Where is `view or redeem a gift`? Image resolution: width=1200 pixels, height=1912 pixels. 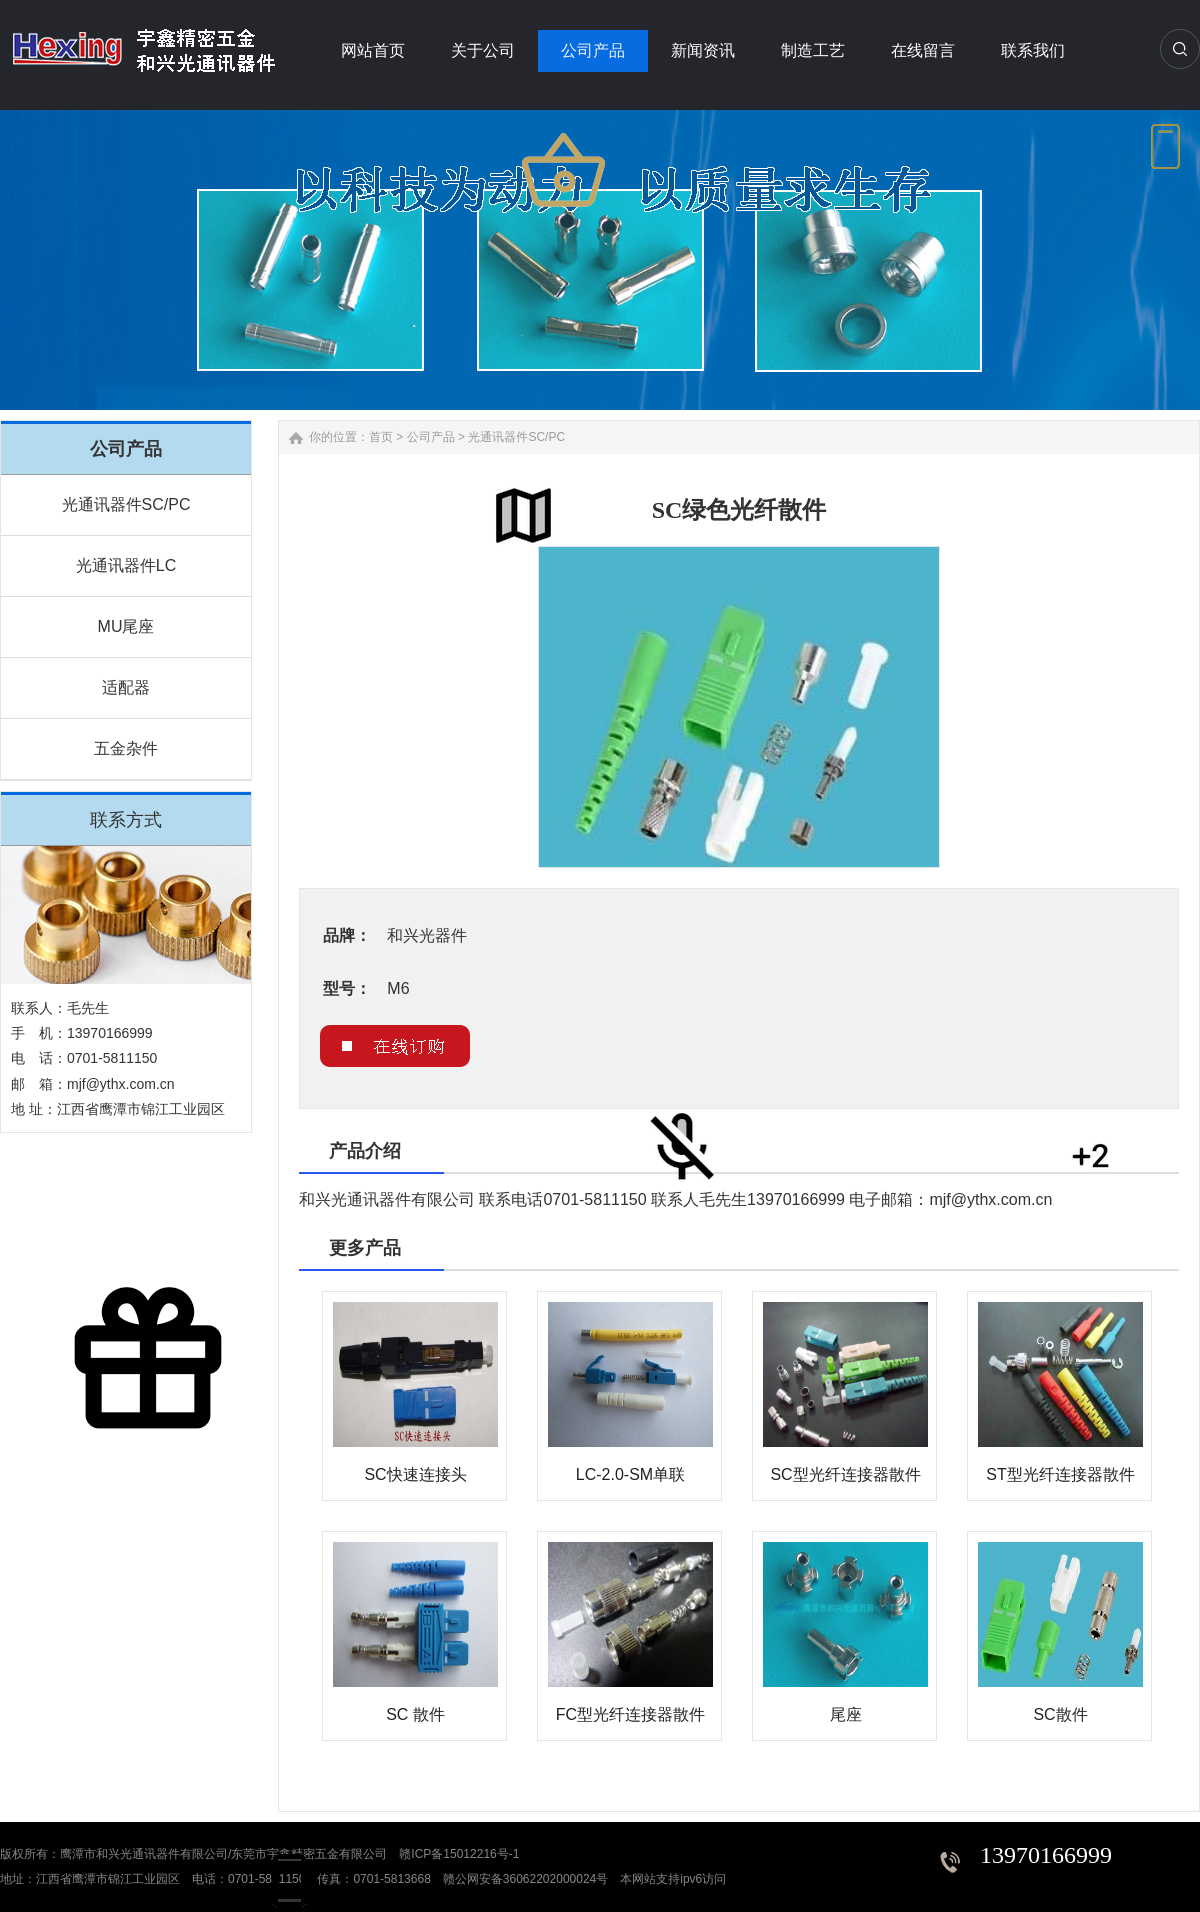
view or redeem a gift is located at coordinates (148, 1366).